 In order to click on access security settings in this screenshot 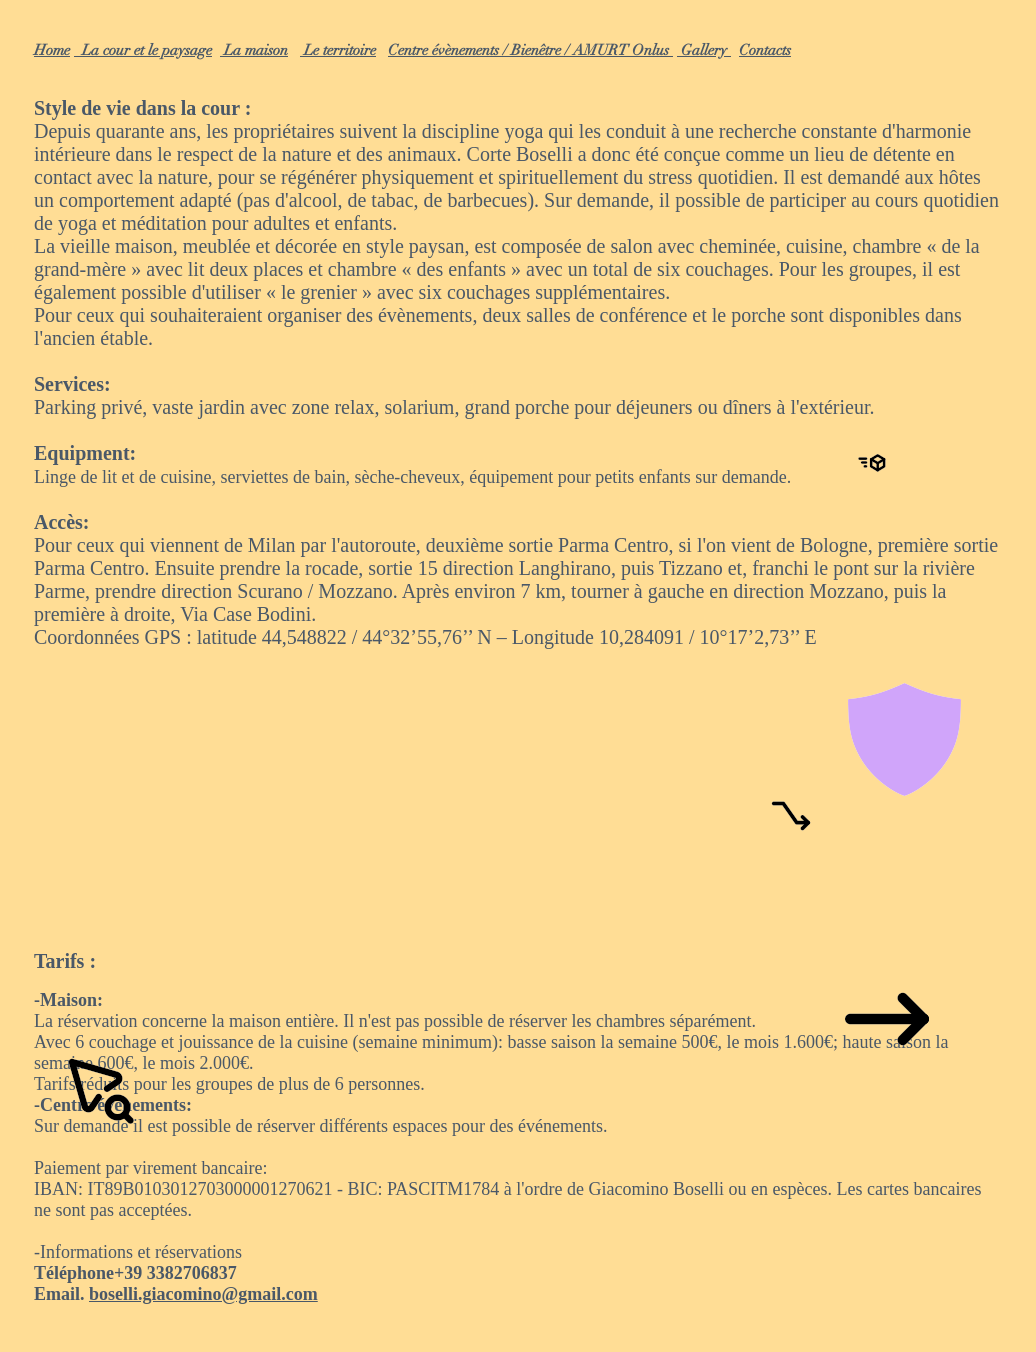, I will do `click(904, 739)`.